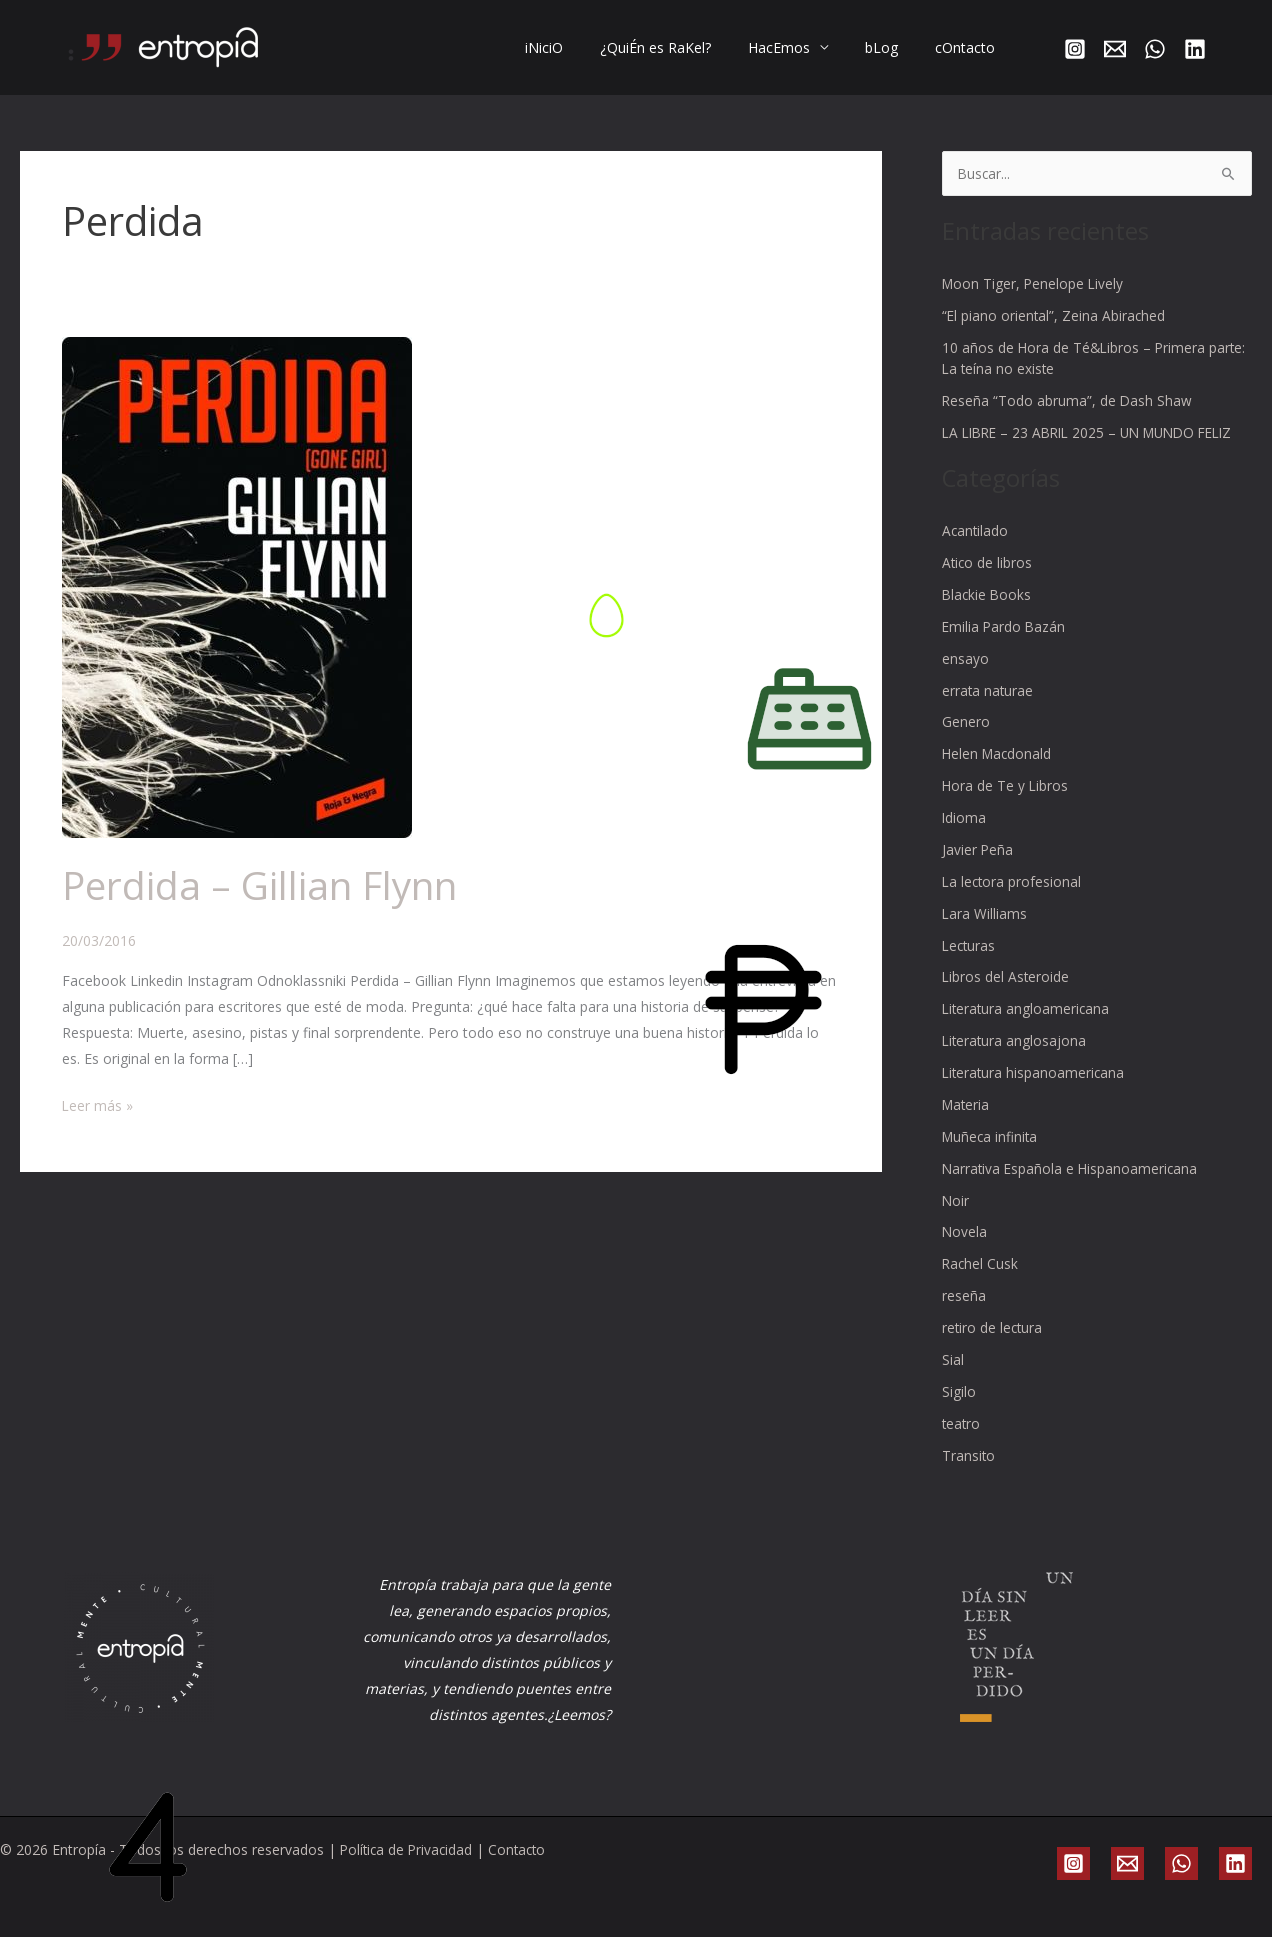 The image size is (1272, 1937). Describe the element at coordinates (606, 615) in the screenshot. I see `indicates egg or egg-related dietary information` at that location.